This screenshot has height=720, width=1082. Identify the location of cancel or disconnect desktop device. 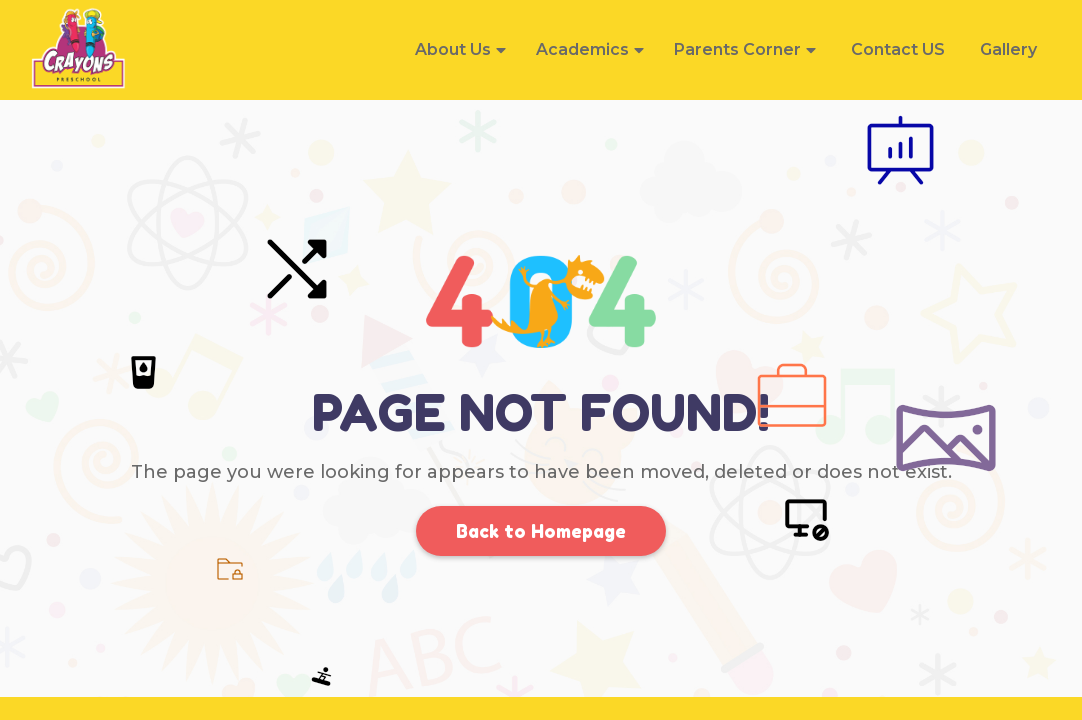
(806, 518).